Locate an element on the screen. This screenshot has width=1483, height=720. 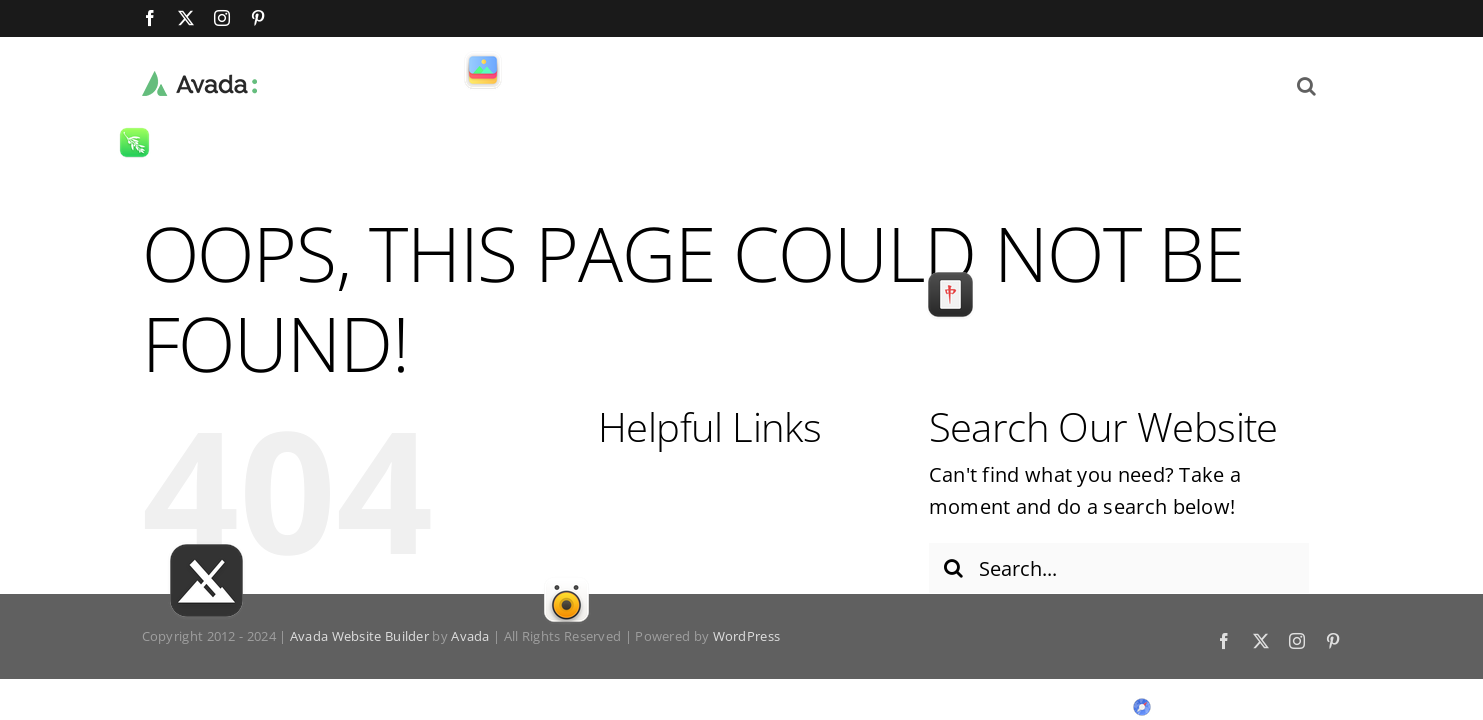
open imagefan reloaded photo viewer app is located at coordinates (483, 70).